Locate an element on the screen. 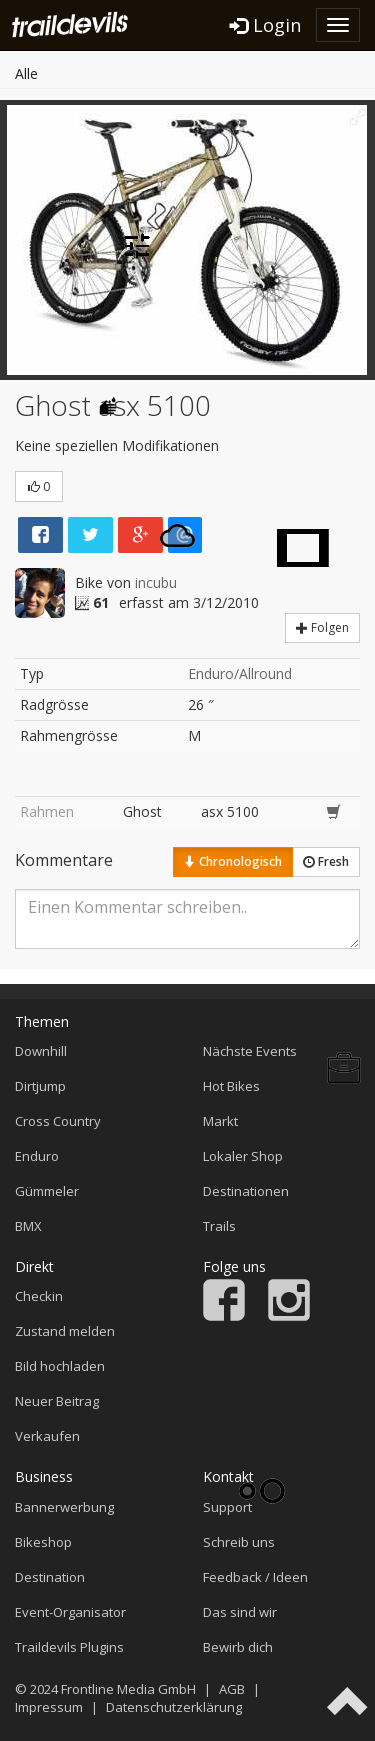  adjust settings or preferences is located at coordinates (137, 246).